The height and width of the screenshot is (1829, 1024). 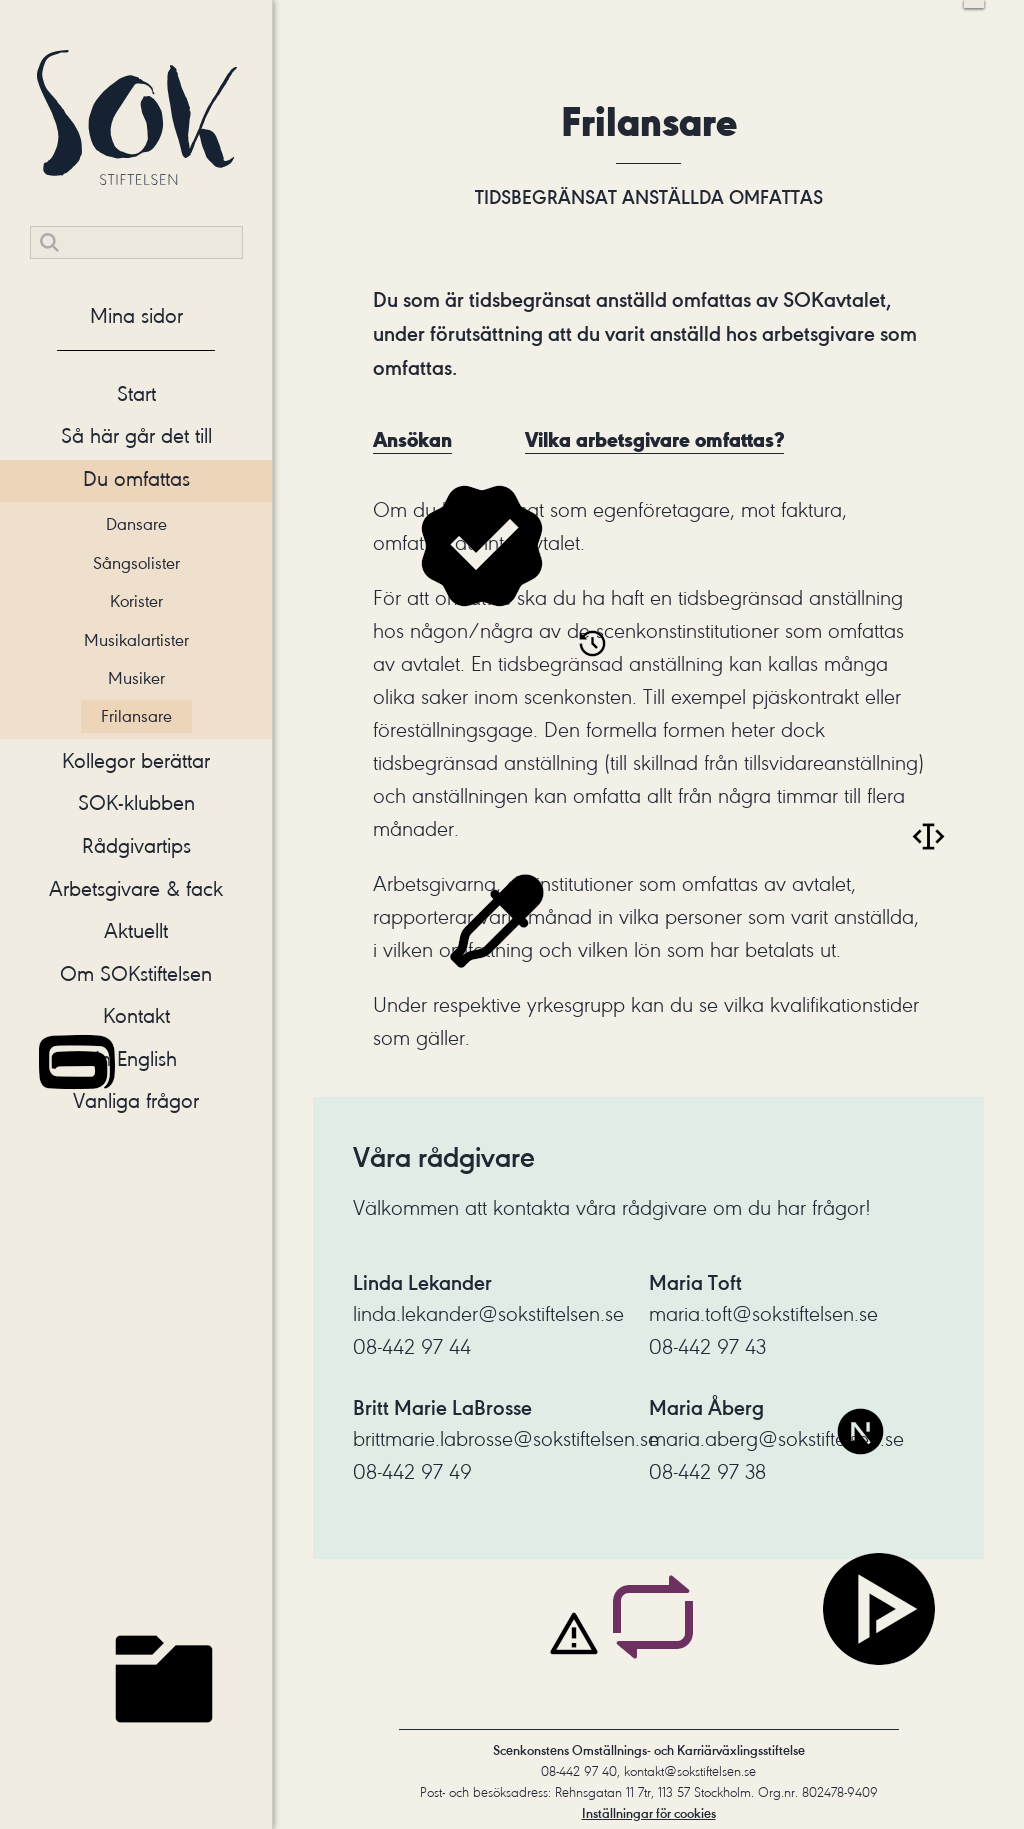 What do you see at coordinates (77, 1062) in the screenshot?
I see `open the Gameloft game launcher` at bounding box center [77, 1062].